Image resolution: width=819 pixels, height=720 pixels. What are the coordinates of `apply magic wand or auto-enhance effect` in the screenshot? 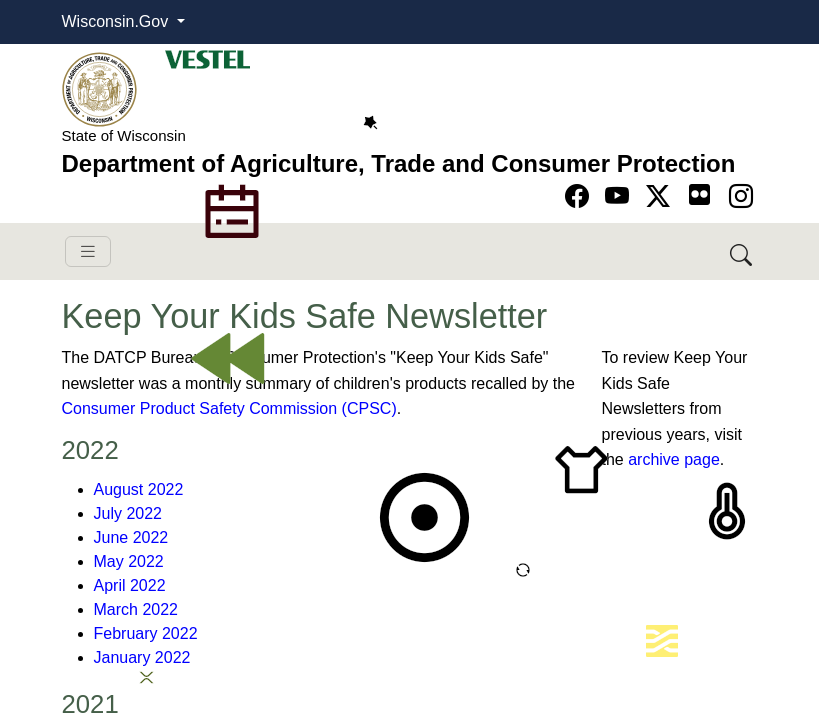 It's located at (370, 122).